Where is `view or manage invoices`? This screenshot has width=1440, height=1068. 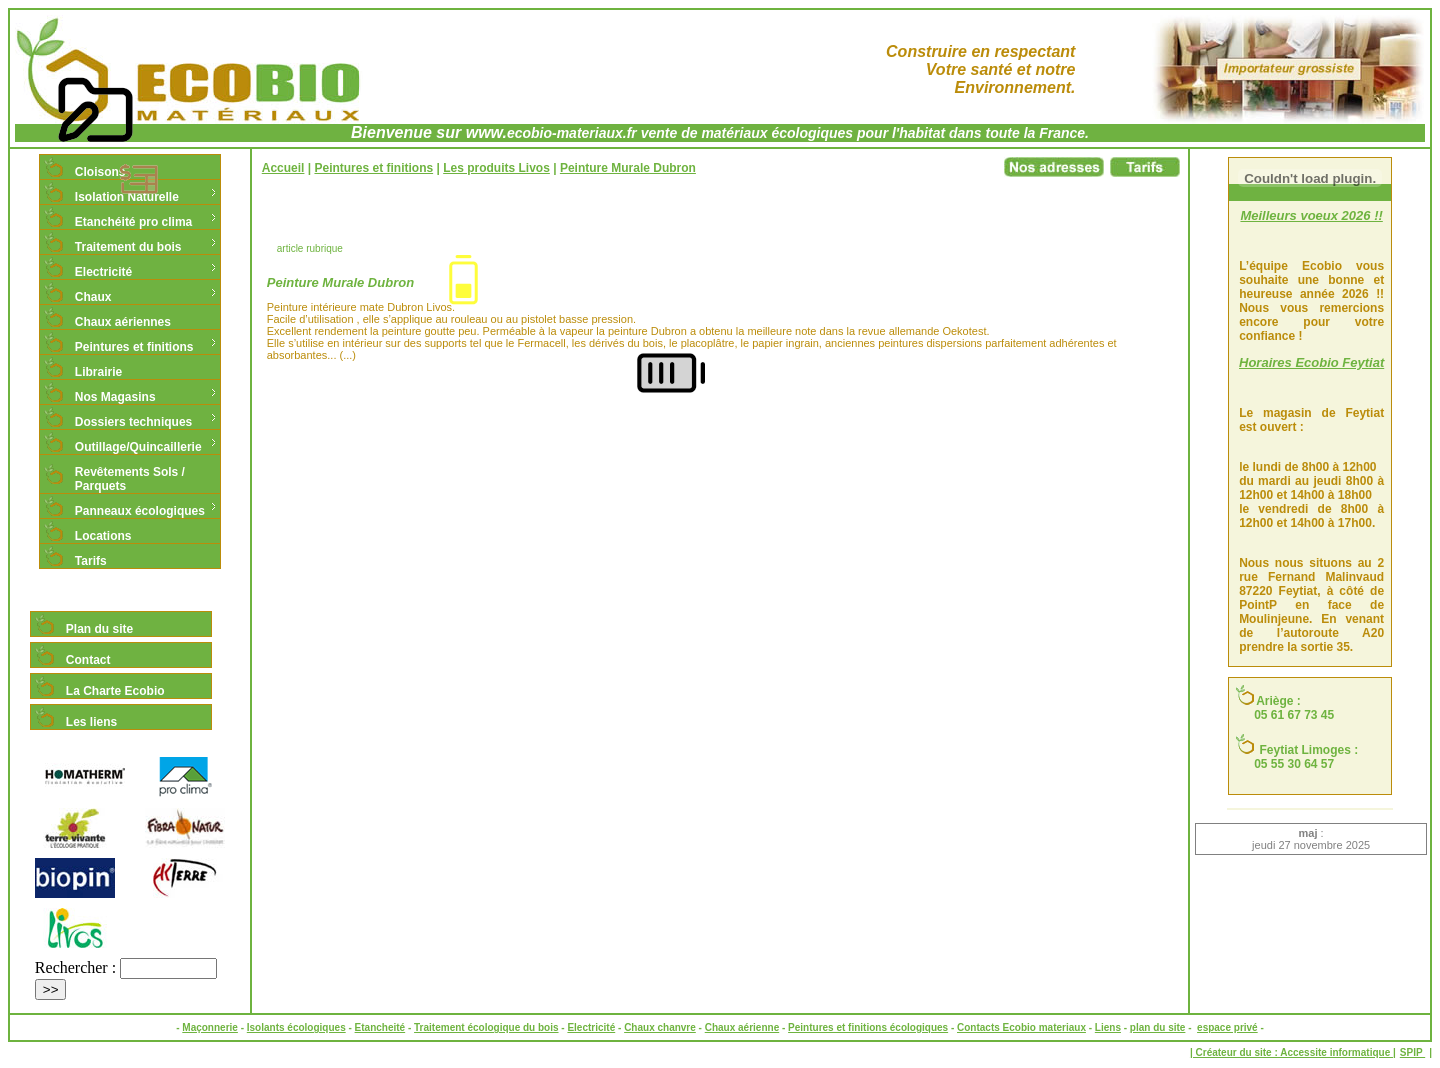
view or manage invoices is located at coordinates (139, 179).